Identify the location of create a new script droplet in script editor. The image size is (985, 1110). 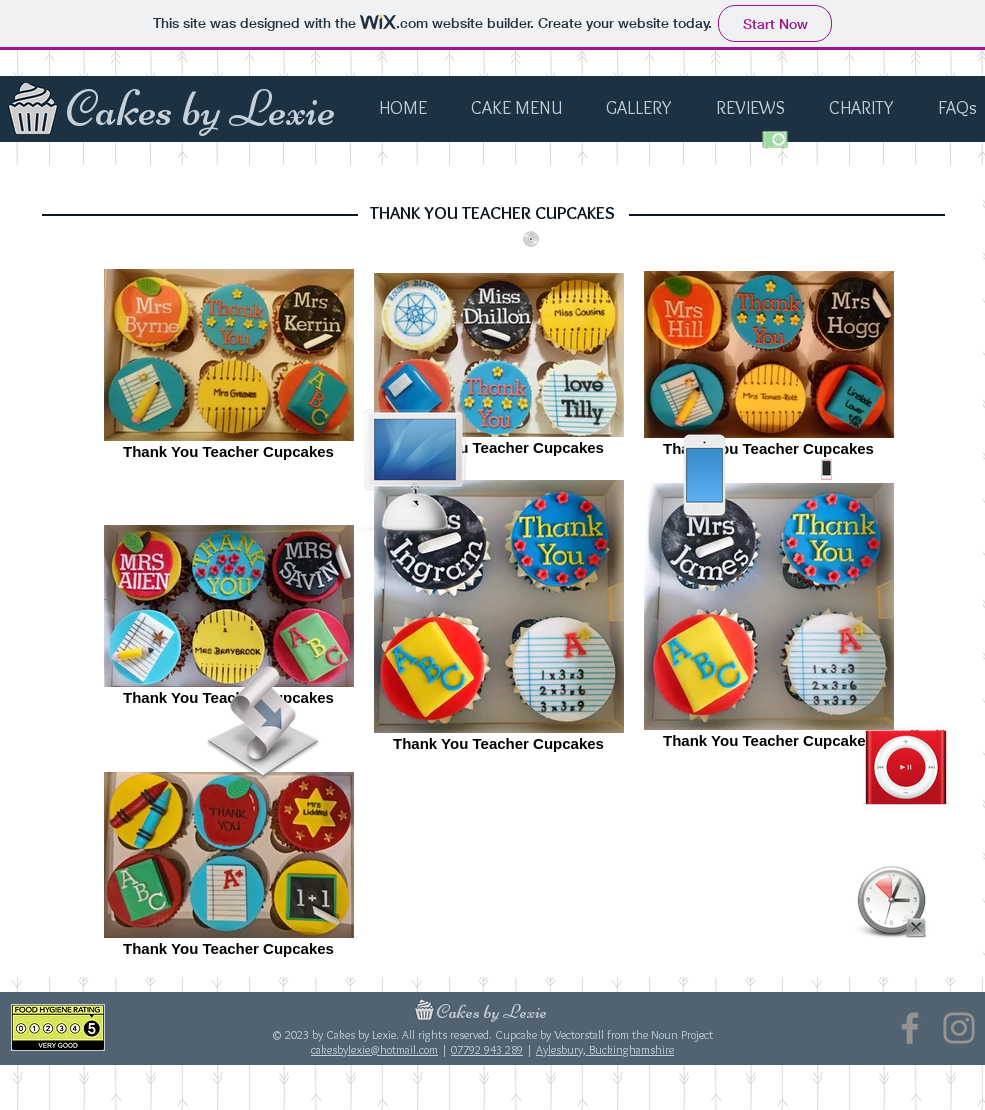
(262, 721).